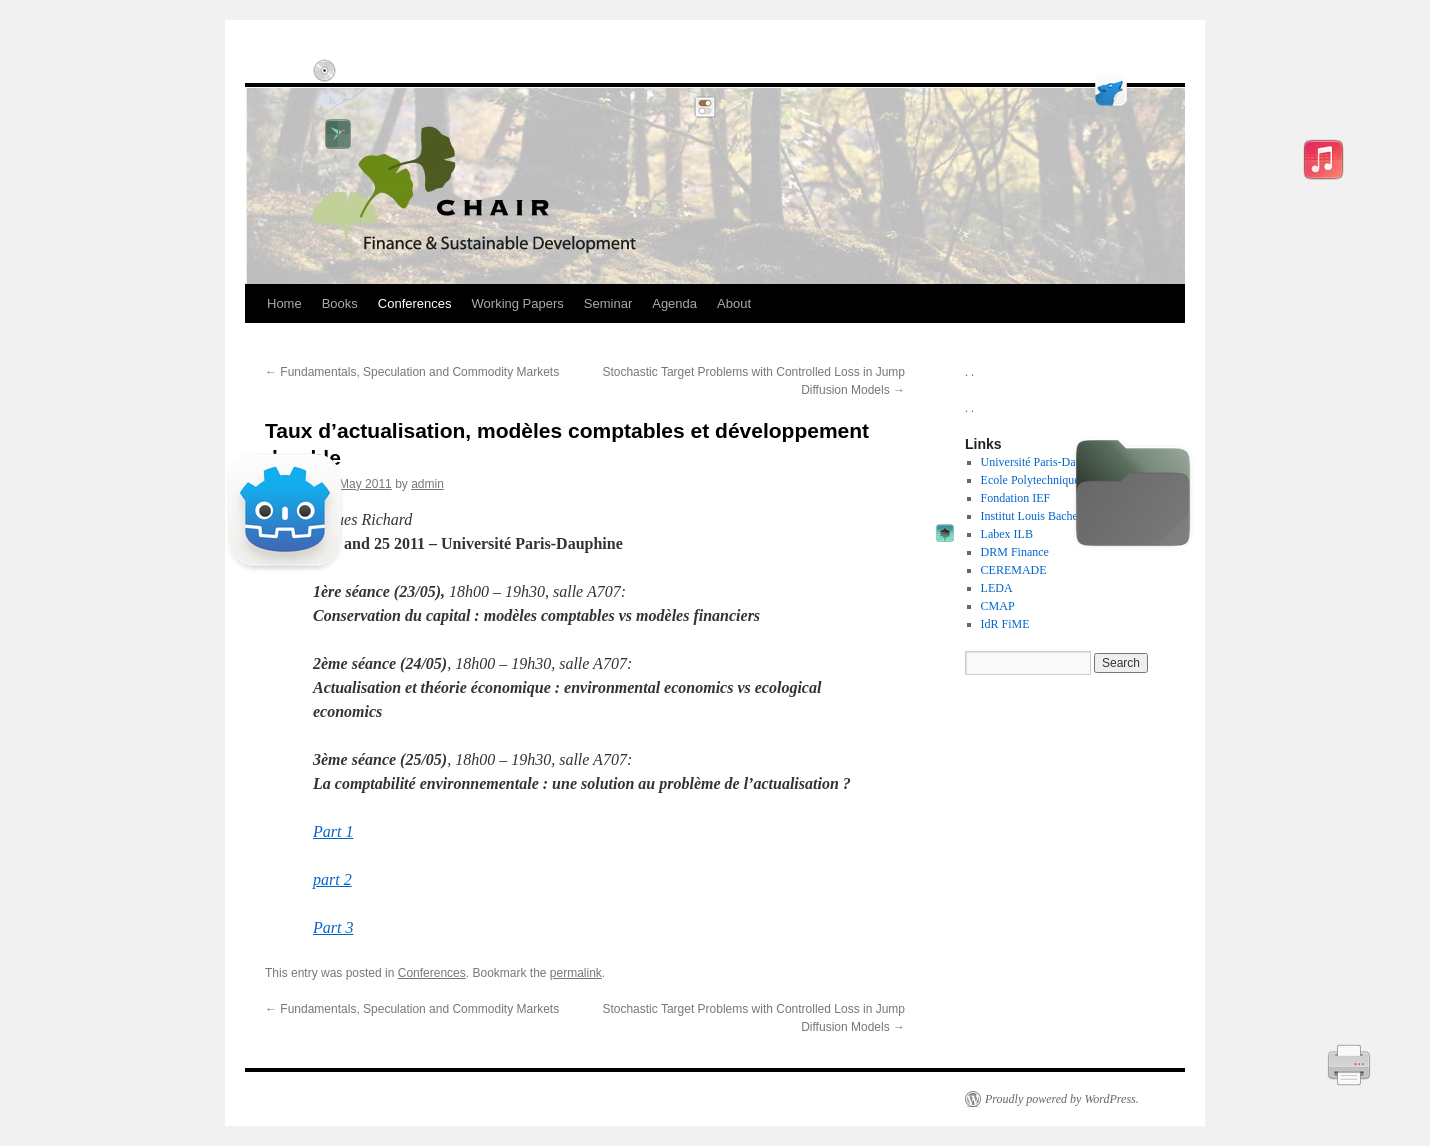 The image size is (1430, 1146). I want to click on open the music player app, so click(1323, 159).